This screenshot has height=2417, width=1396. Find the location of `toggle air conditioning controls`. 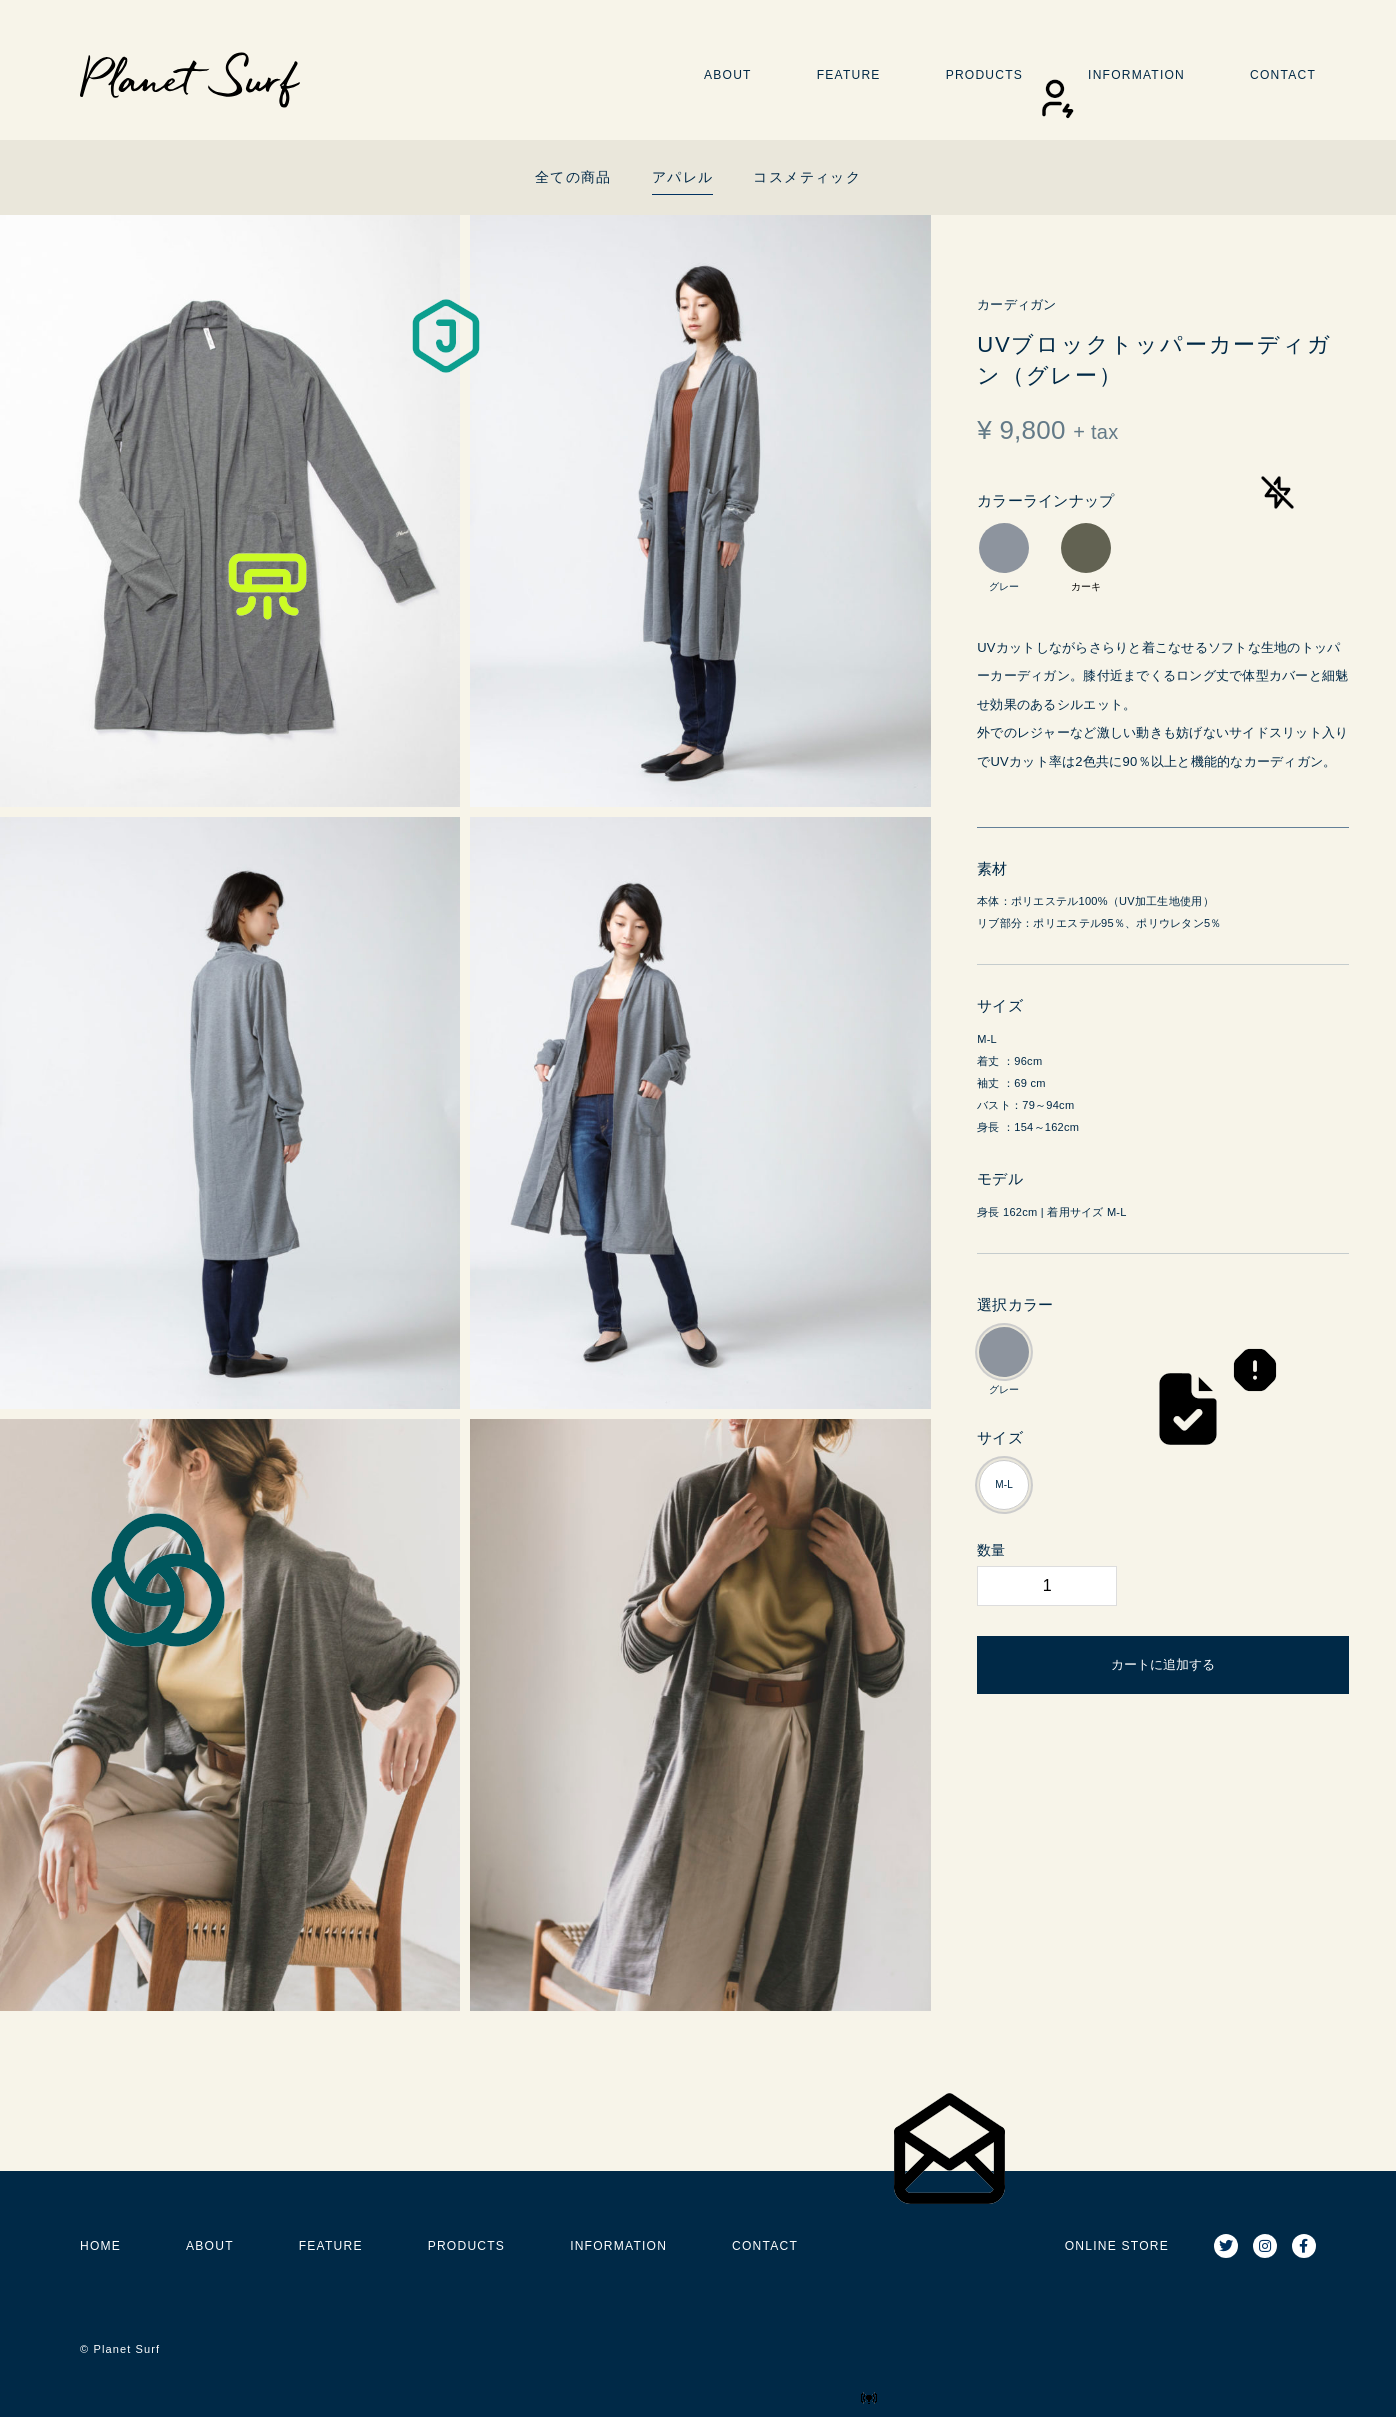

toggle air conditioning controls is located at coordinates (267, 584).